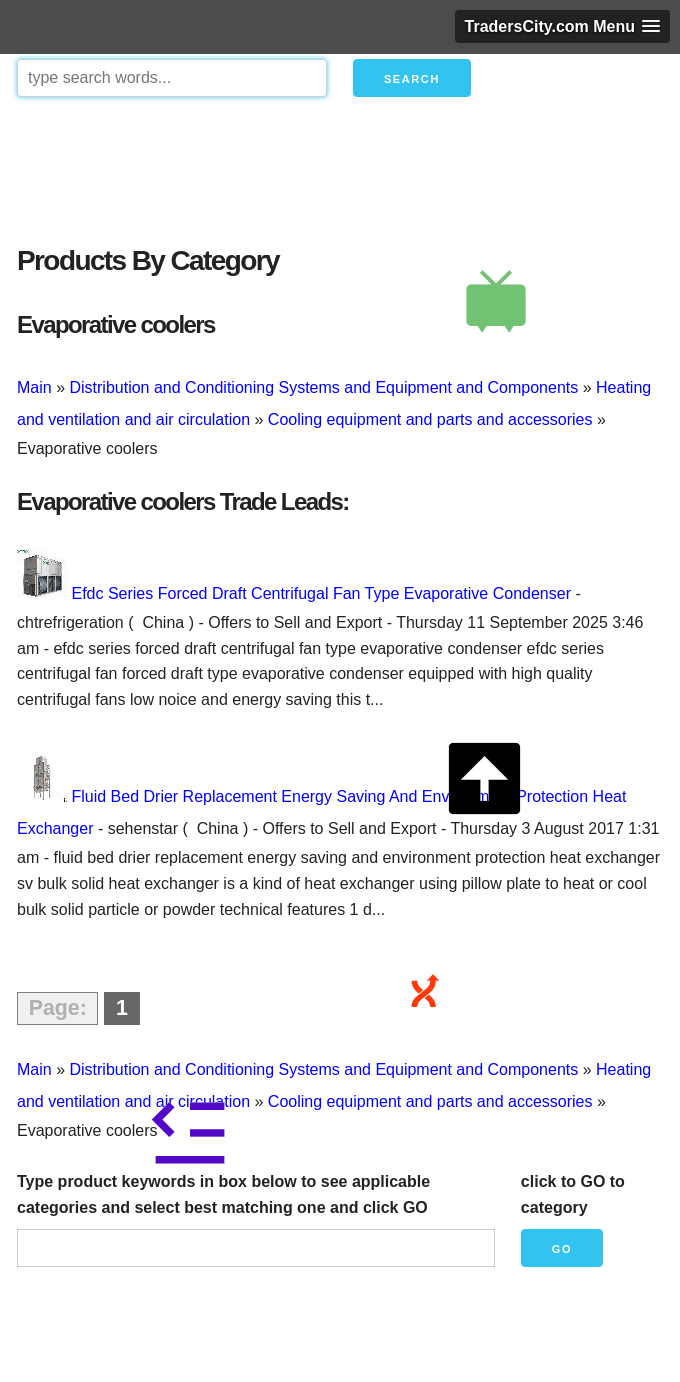 This screenshot has width=680, height=1382. What do you see at coordinates (484, 778) in the screenshot?
I see `upload a file or document` at bounding box center [484, 778].